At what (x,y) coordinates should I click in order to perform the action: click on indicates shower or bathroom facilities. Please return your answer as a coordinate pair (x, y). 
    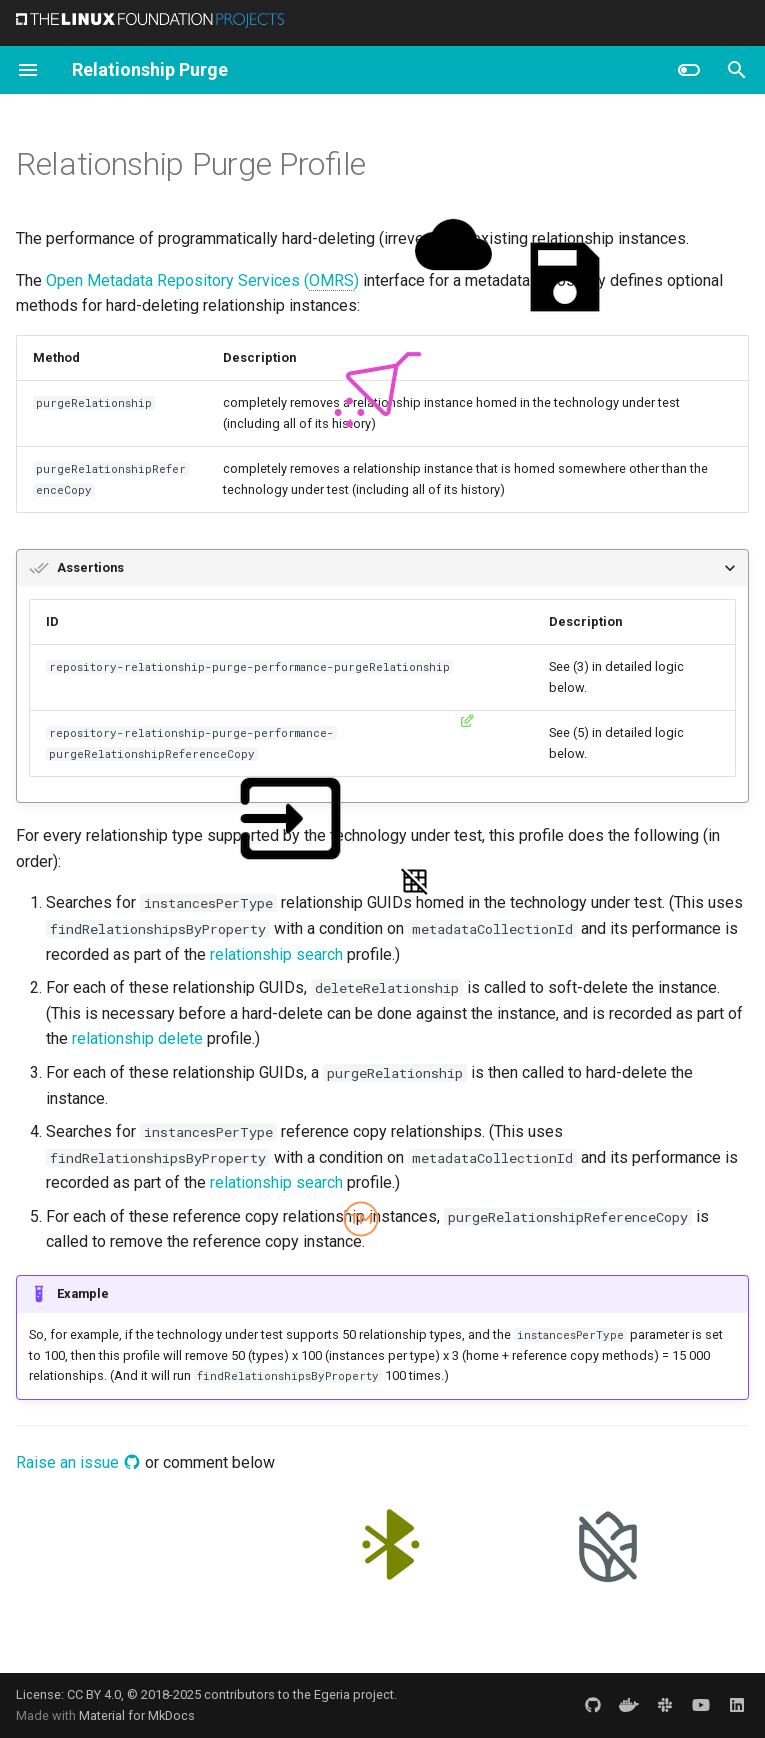
    Looking at the image, I should click on (376, 385).